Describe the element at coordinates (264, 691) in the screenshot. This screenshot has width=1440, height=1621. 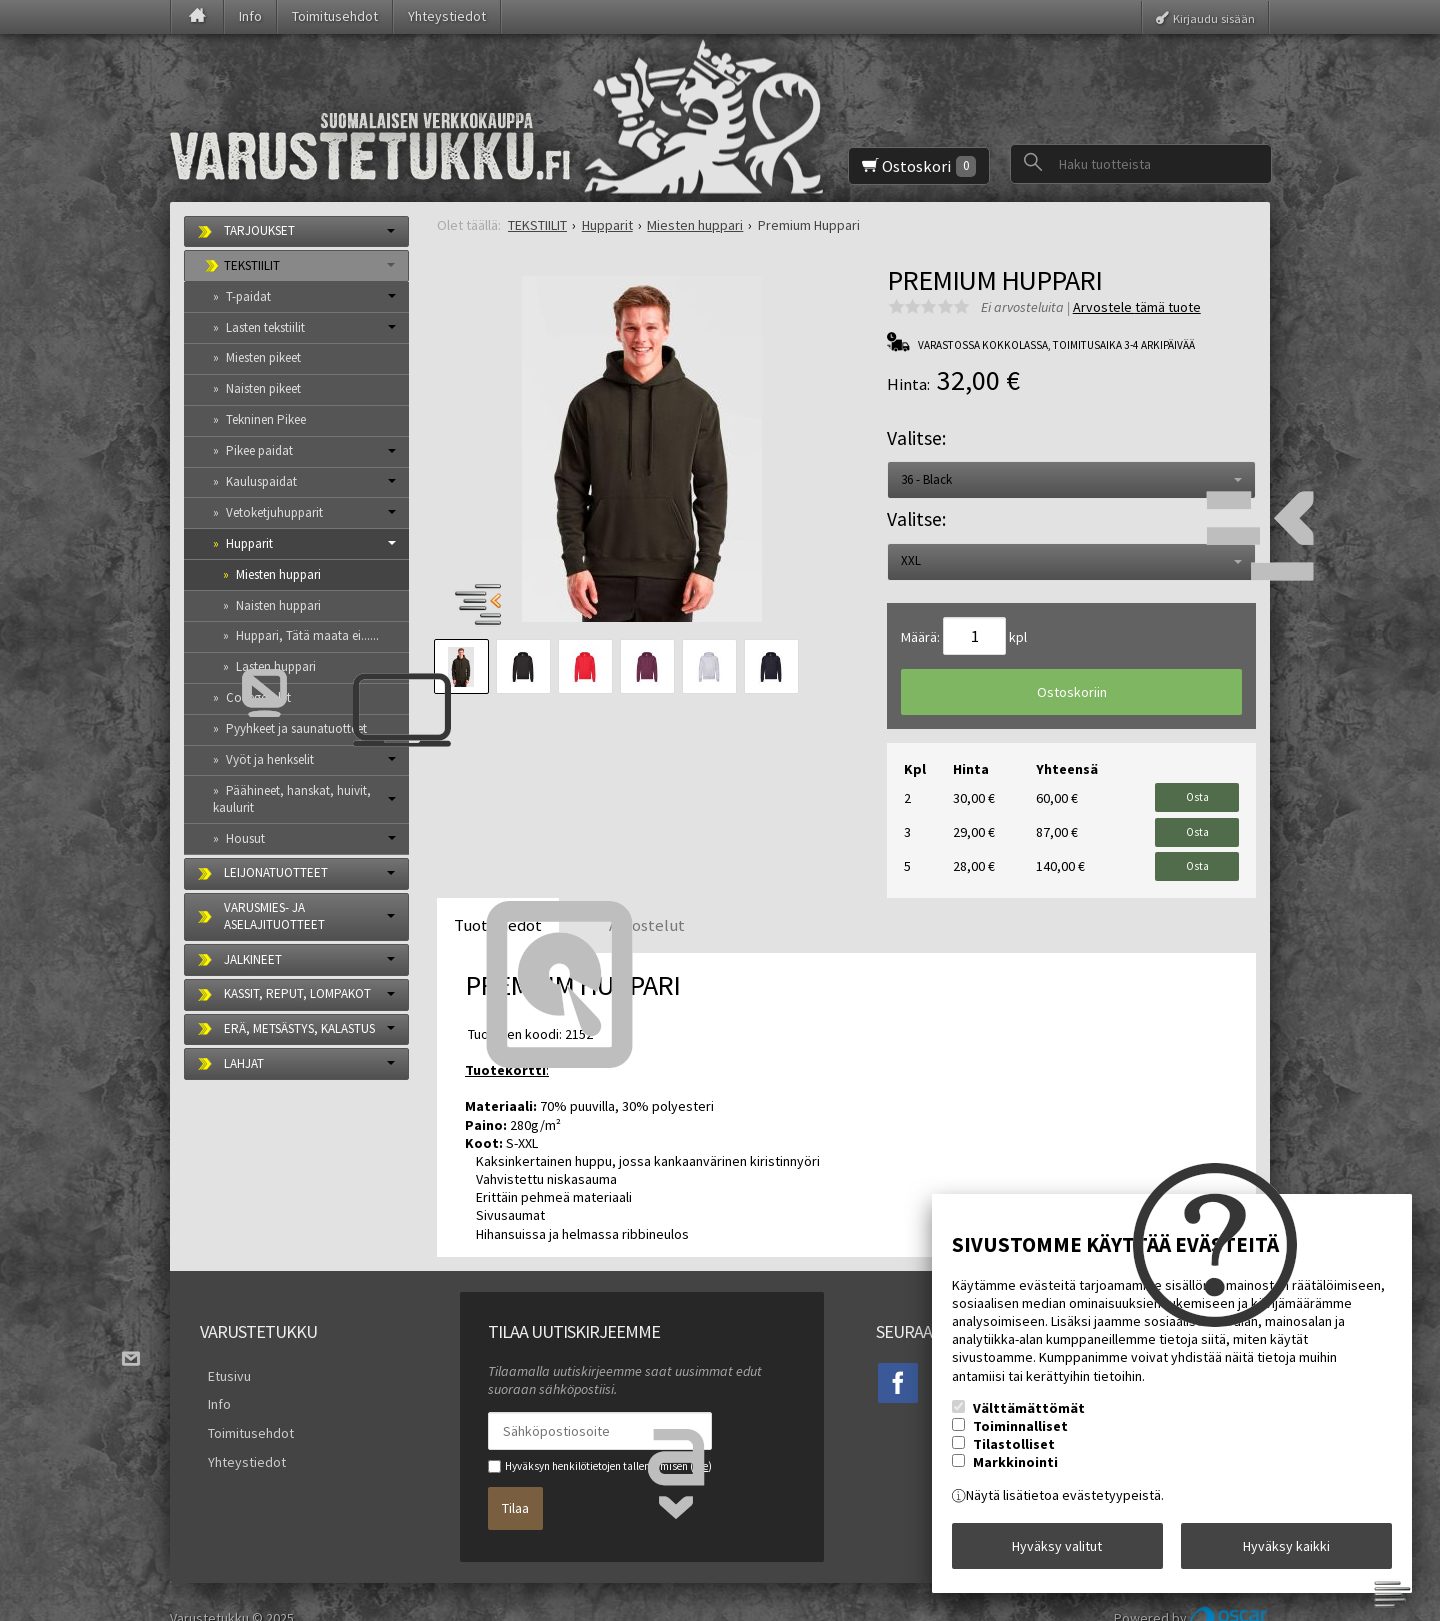
I see `adjust display or monitor settings` at that location.